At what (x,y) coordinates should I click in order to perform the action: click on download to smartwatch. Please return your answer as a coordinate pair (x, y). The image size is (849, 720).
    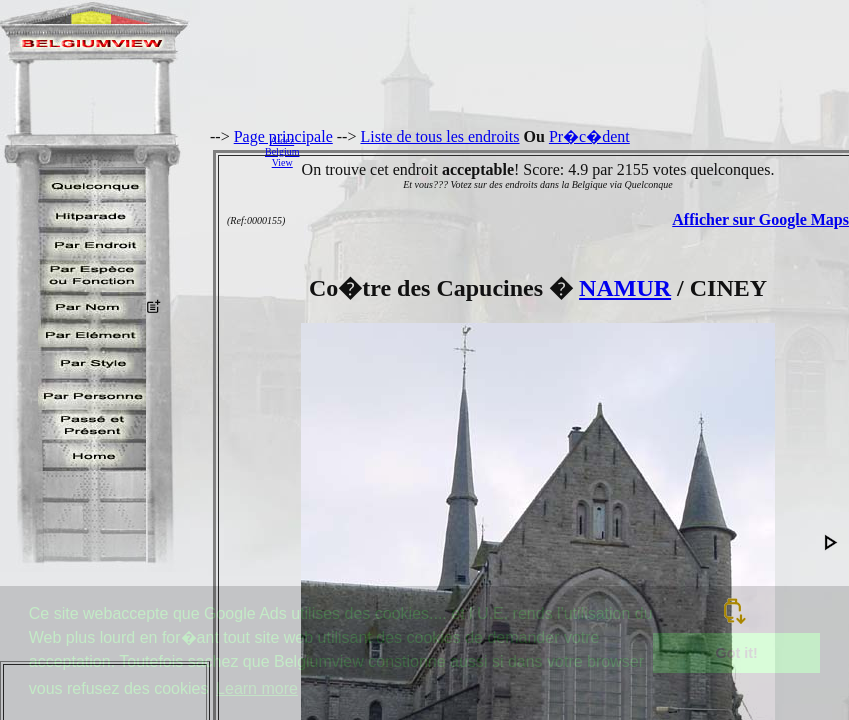
    Looking at the image, I should click on (732, 610).